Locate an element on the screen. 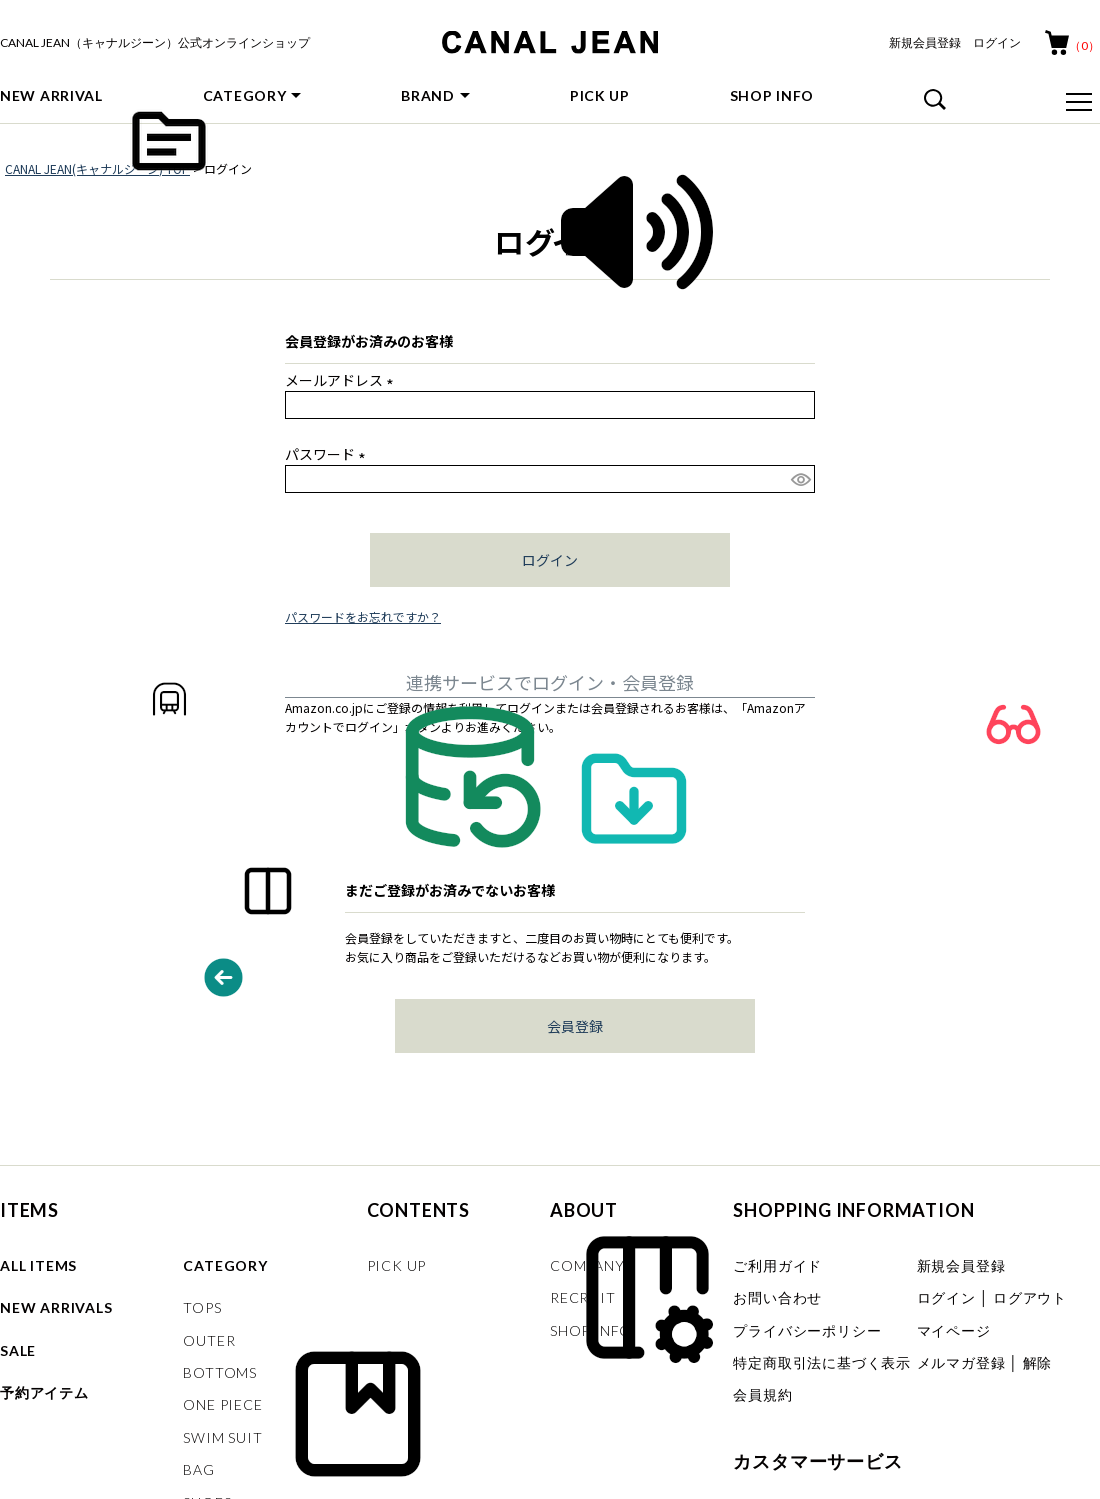 The image size is (1100, 1499). increase audio volume is located at coordinates (633, 232).